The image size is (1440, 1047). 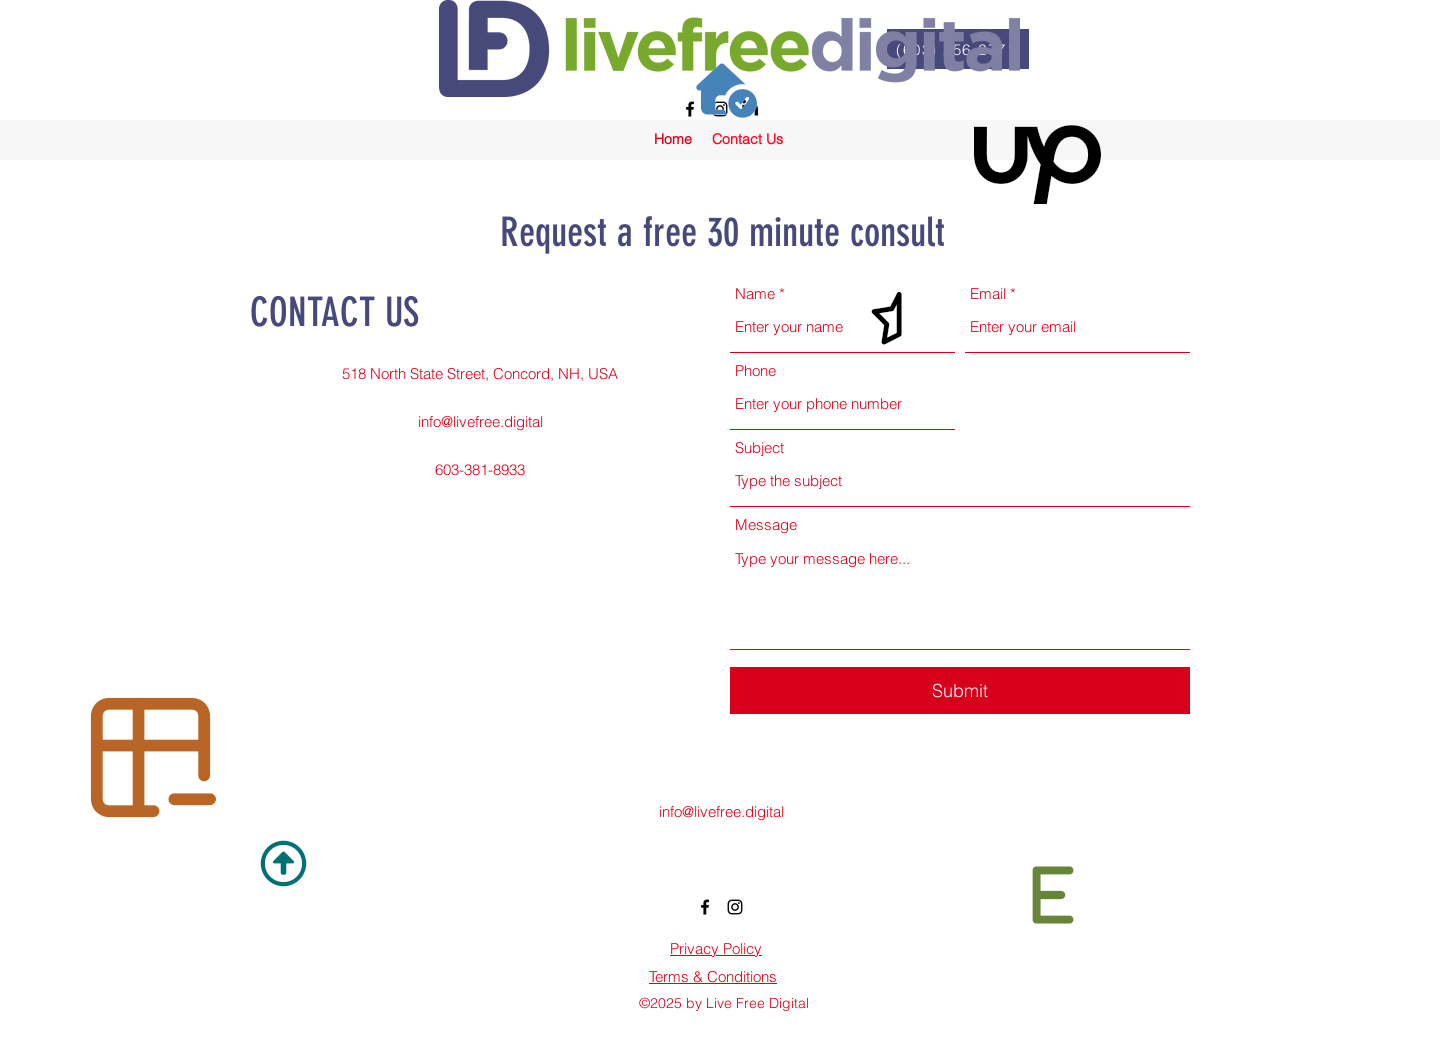 I want to click on upwork logo - access freelance marketplace, so click(x=1037, y=164).